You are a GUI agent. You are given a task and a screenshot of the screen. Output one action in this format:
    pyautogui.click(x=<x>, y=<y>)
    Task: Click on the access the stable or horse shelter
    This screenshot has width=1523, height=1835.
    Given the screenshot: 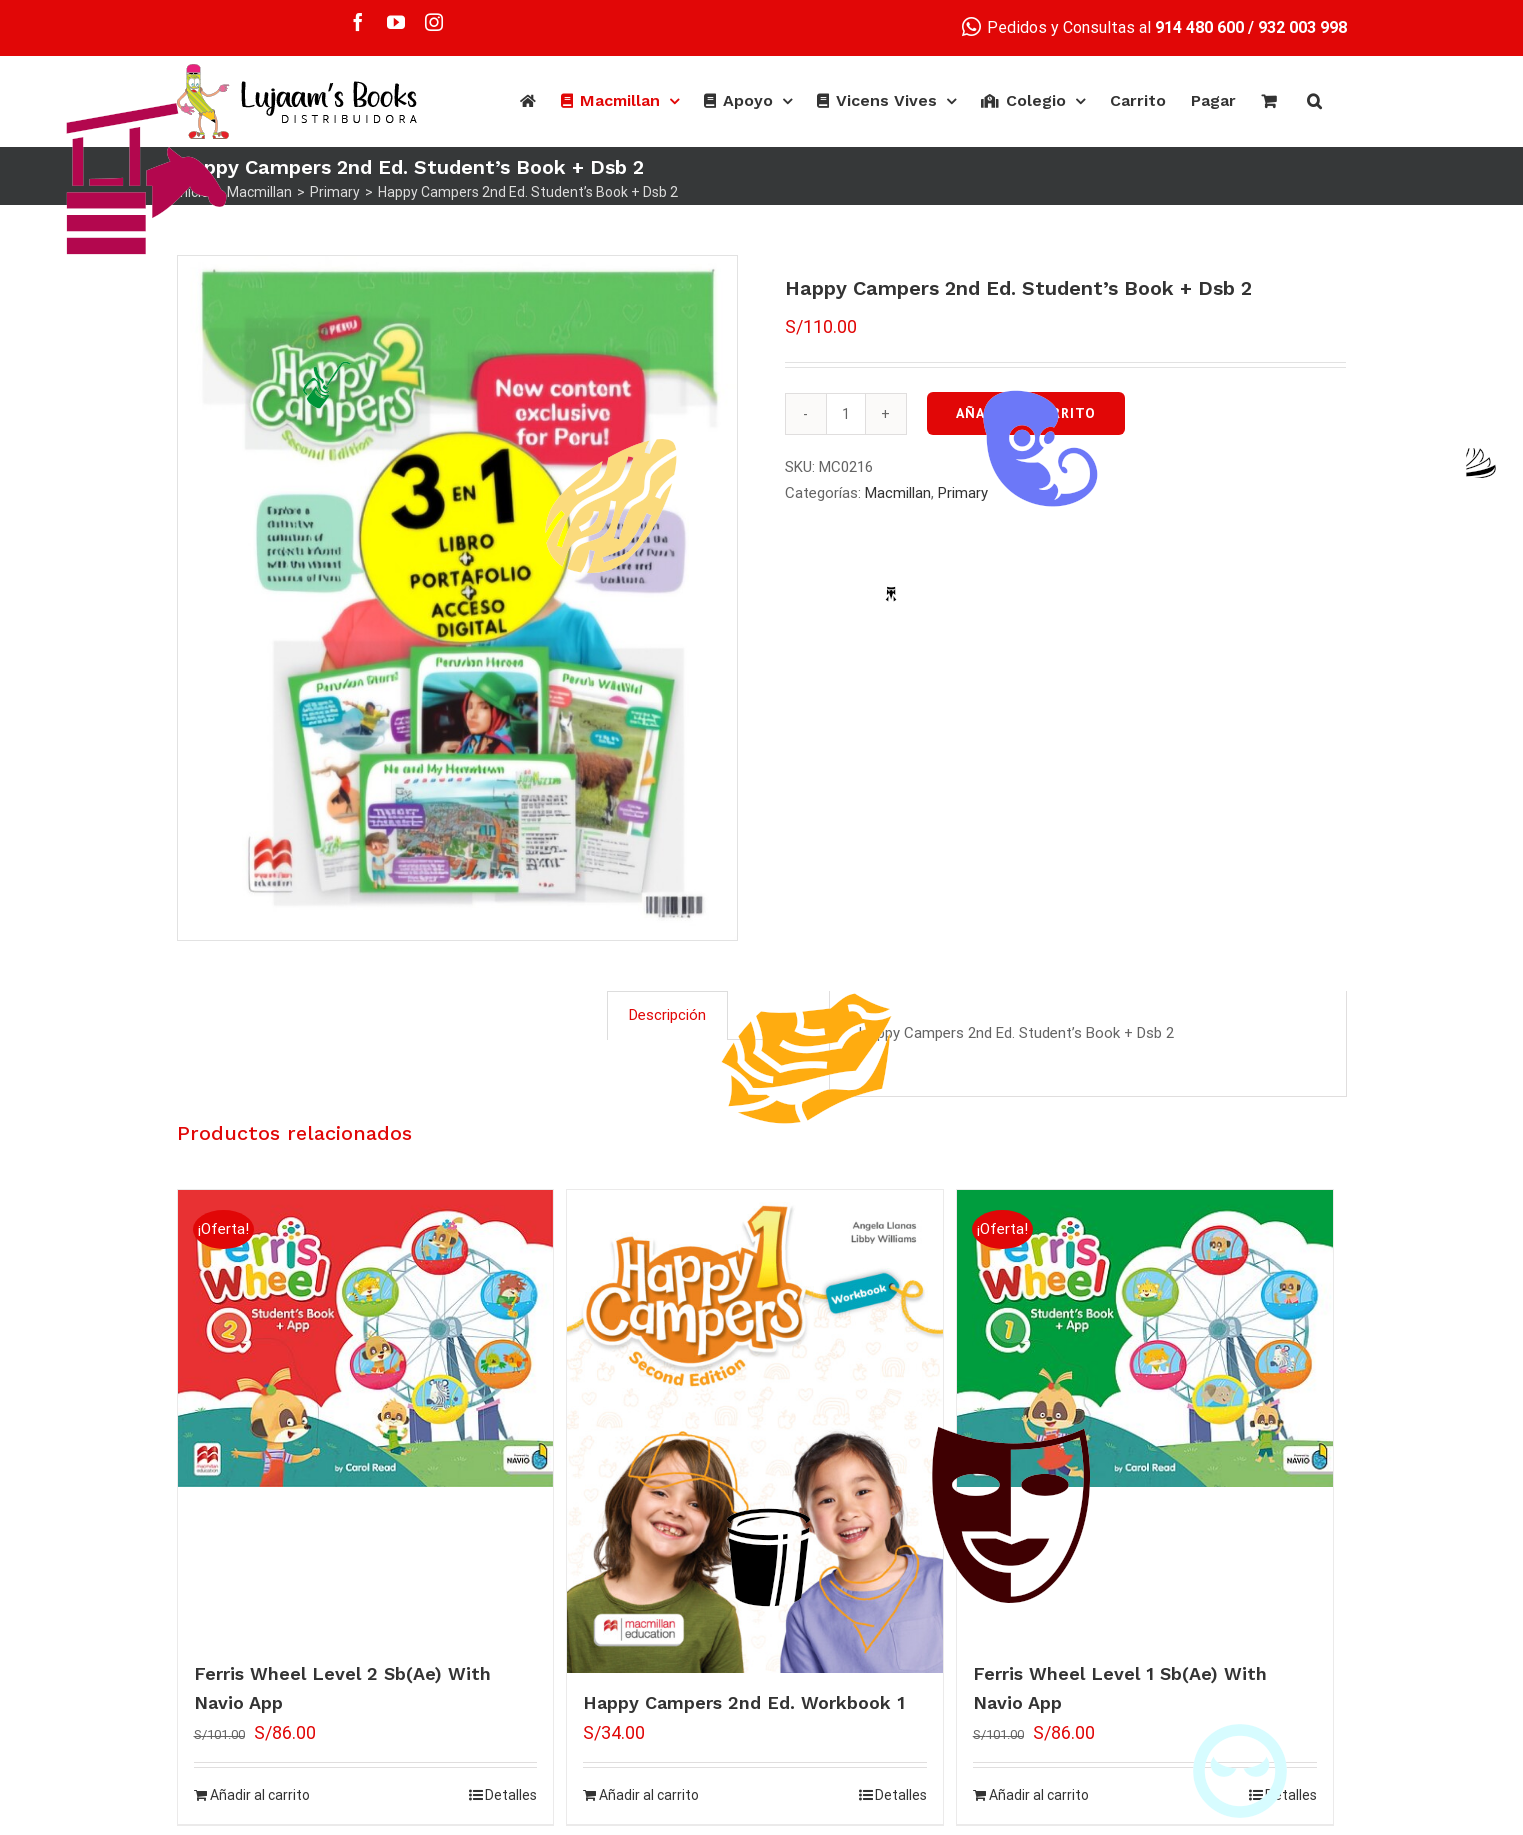 What is the action you would take?
    pyautogui.click(x=149, y=172)
    